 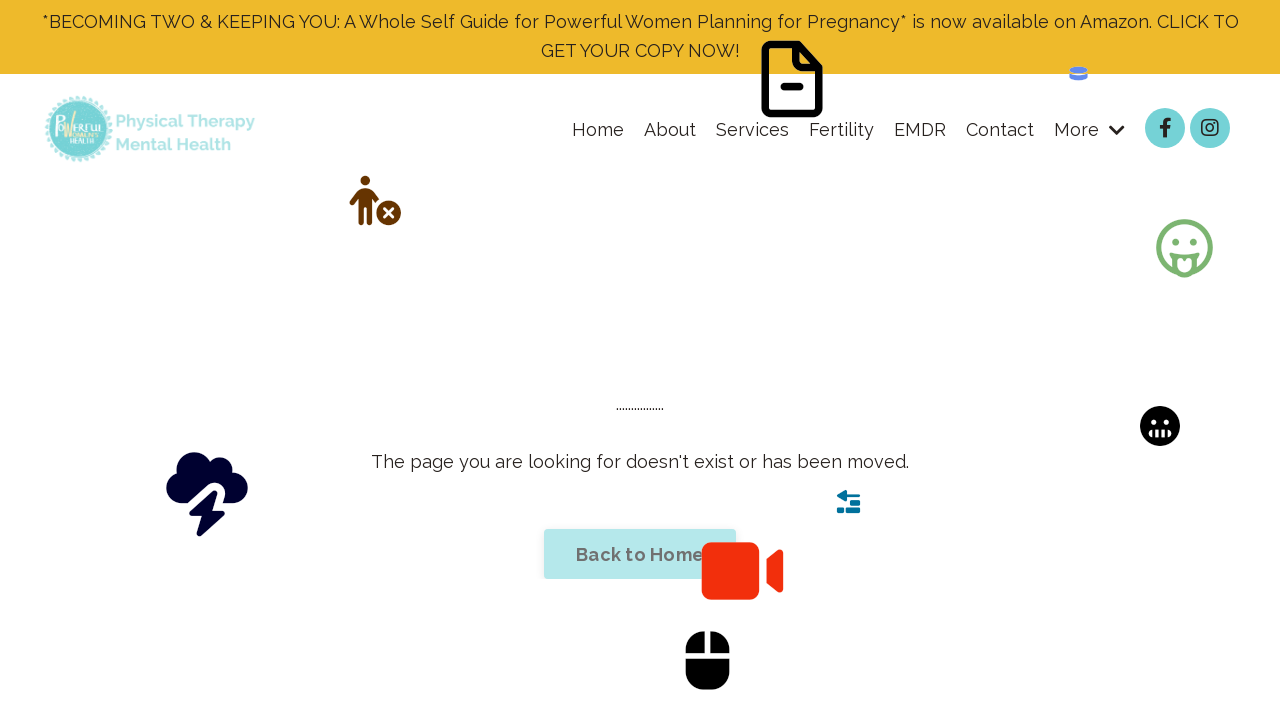 I want to click on remove a user or contact, so click(x=373, y=200).